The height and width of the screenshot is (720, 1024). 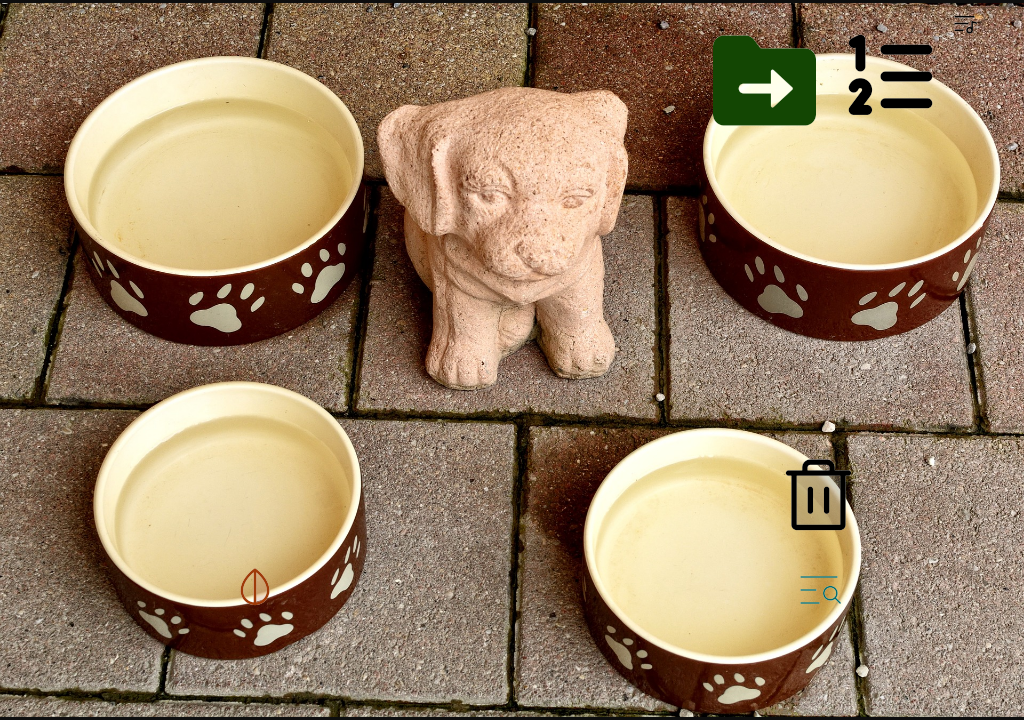 I want to click on search within a list or document, so click(x=819, y=590).